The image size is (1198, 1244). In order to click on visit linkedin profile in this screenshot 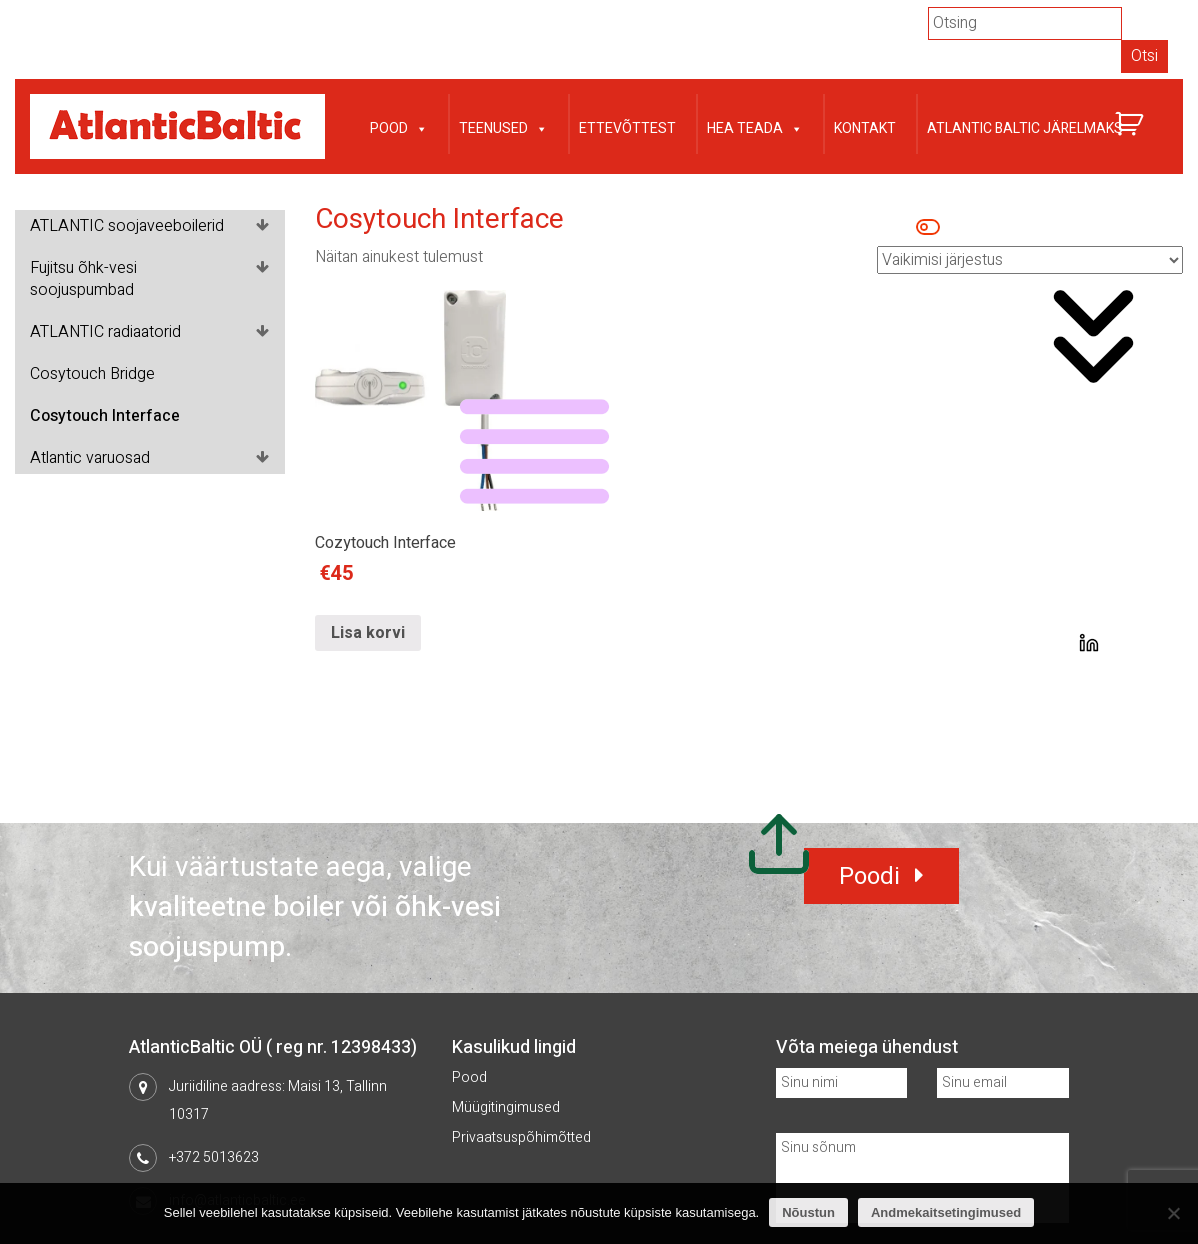, I will do `click(1089, 643)`.